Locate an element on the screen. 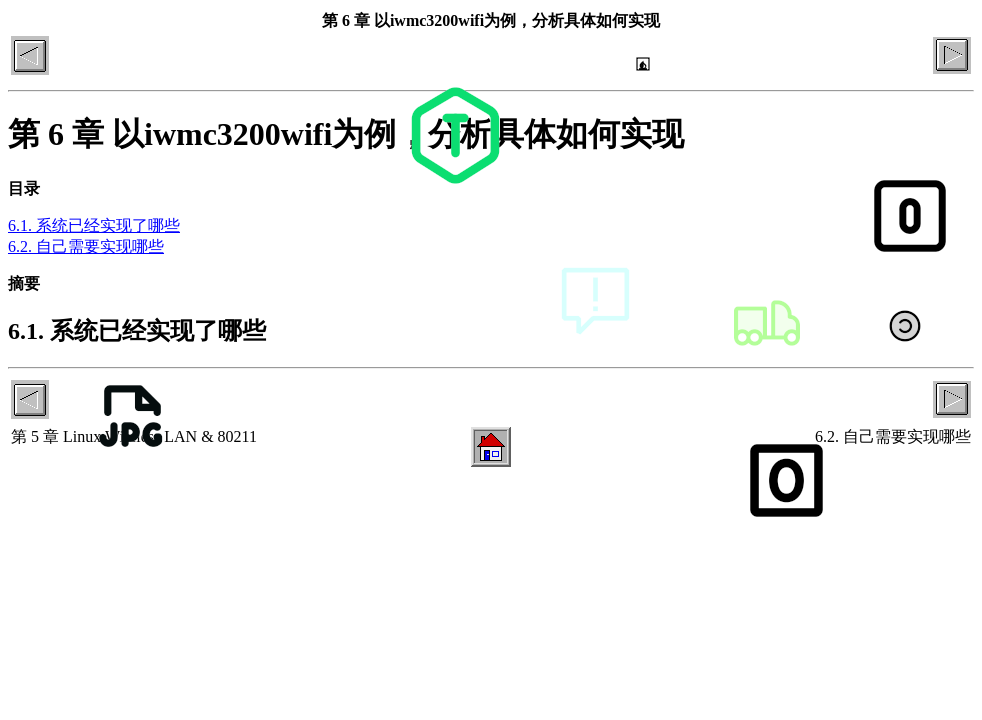  report an issue or problem is located at coordinates (595, 301).